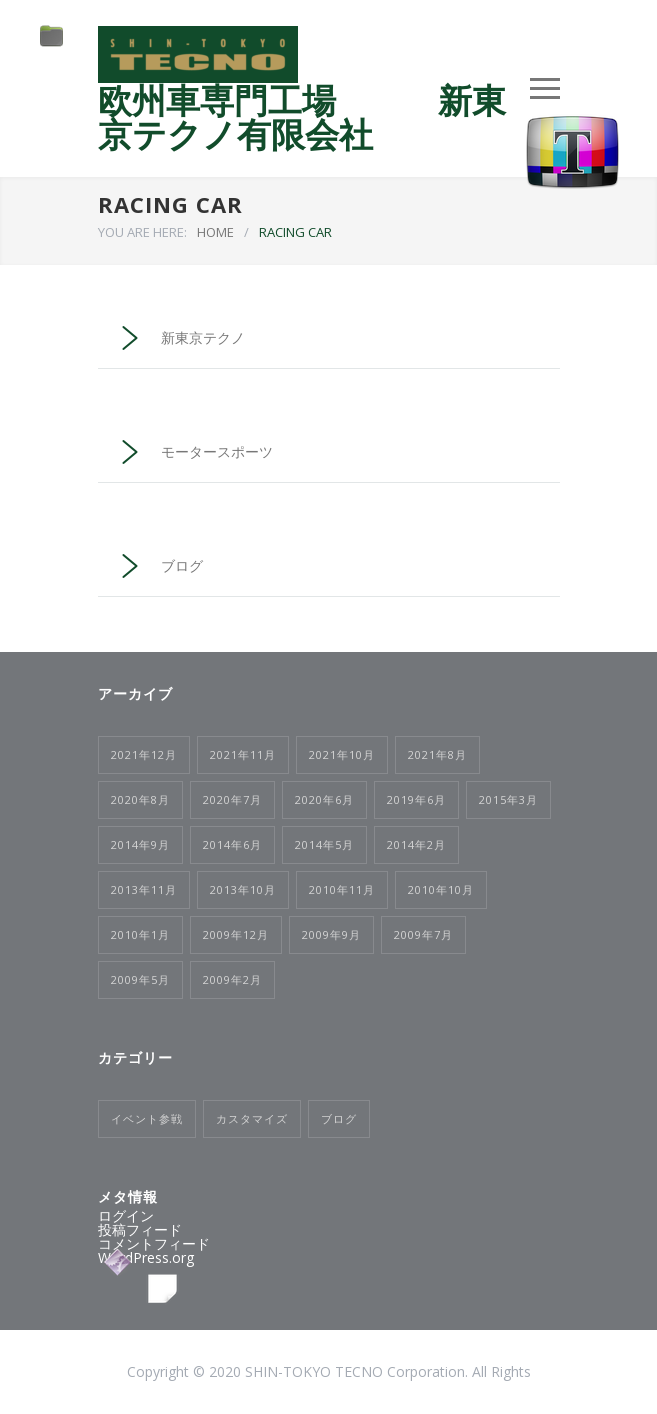 This screenshot has width=657, height=1414. Describe the element at coordinates (118, 1263) in the screenshot. I see `indicates an executable program file` at that location.